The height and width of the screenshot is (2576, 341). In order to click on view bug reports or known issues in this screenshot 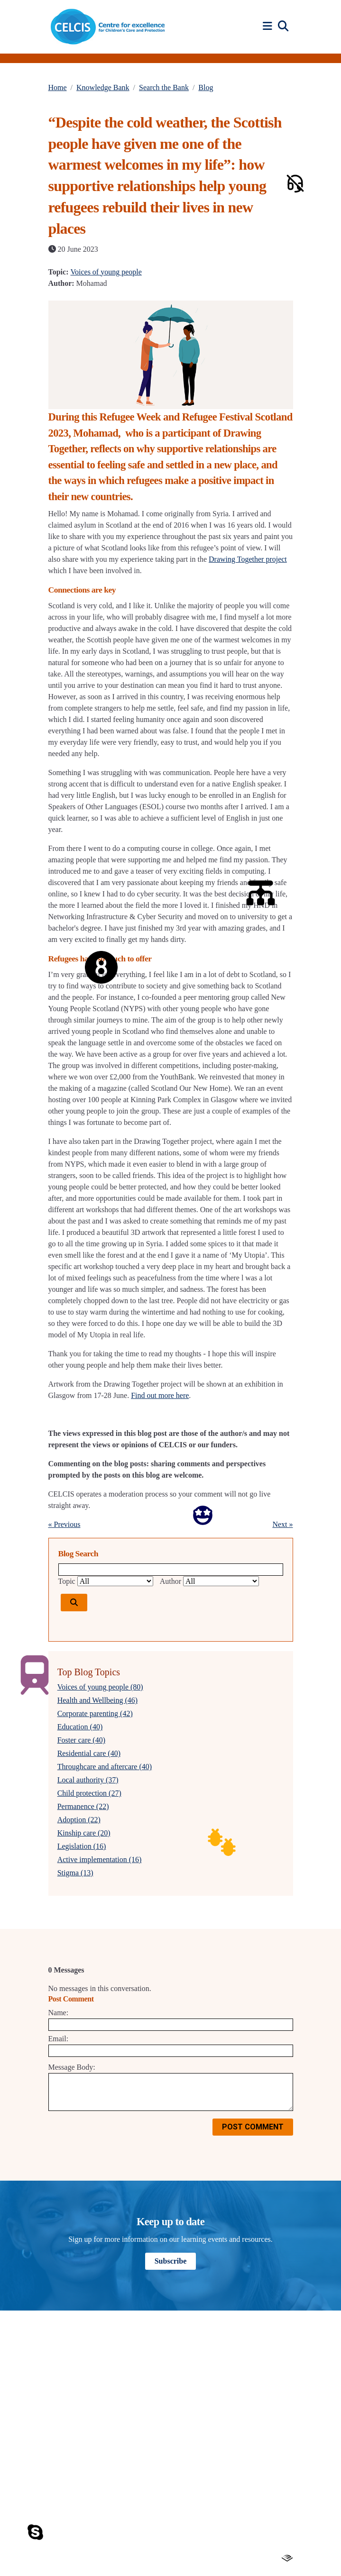, I will do `click(221, 1843)`.